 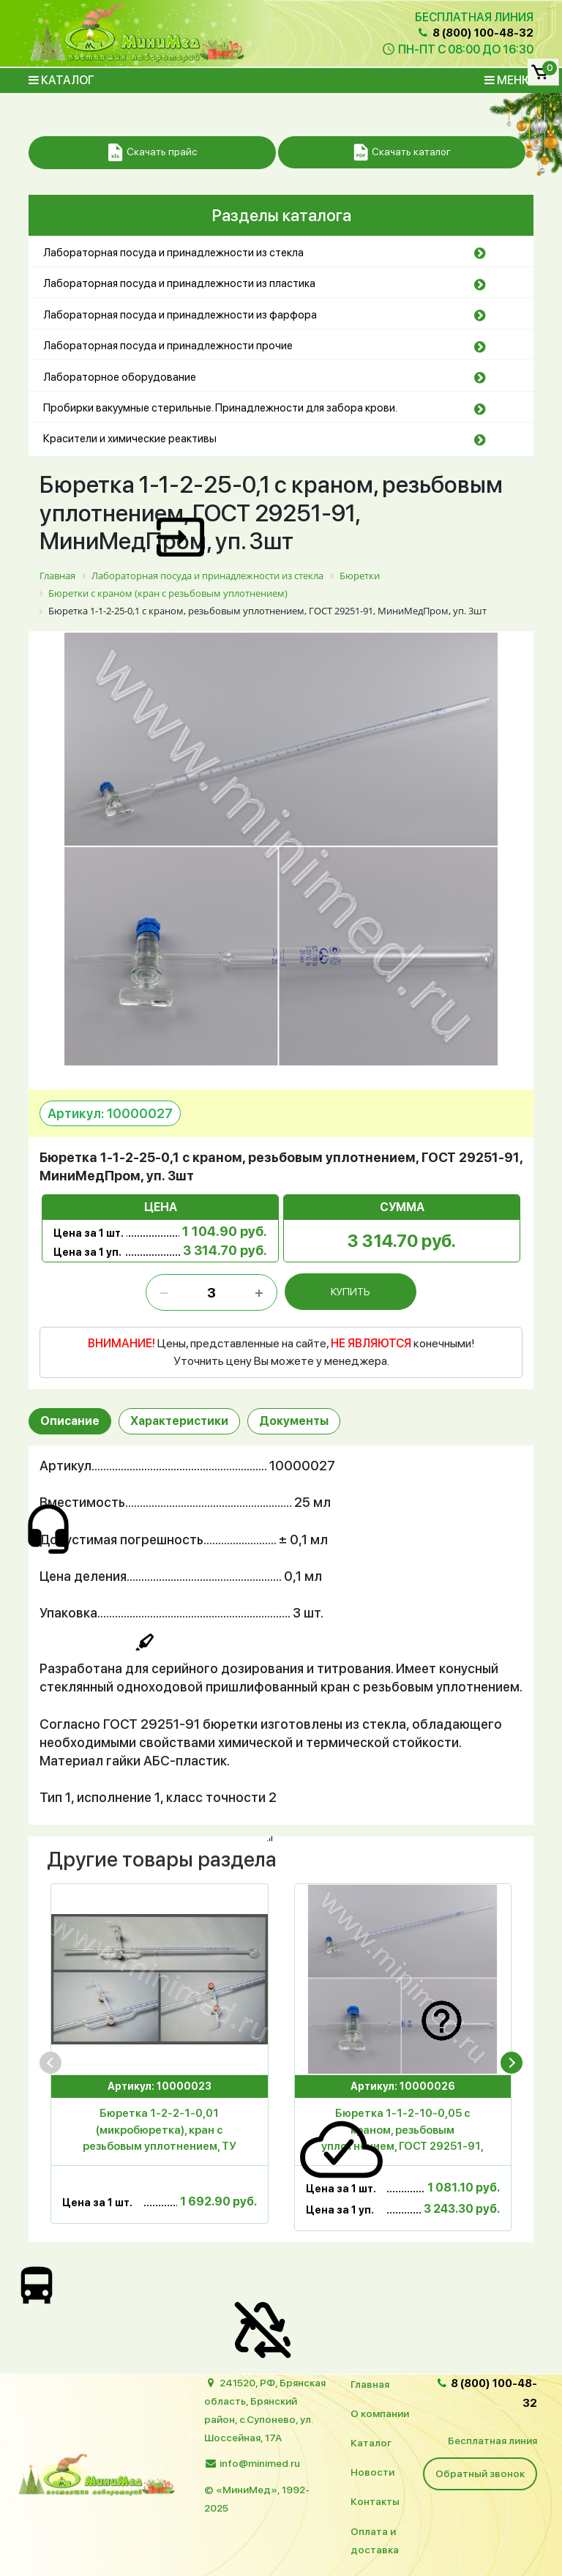 I want to click on recycling unavailable or disabled, so click(x=263, y=2330).